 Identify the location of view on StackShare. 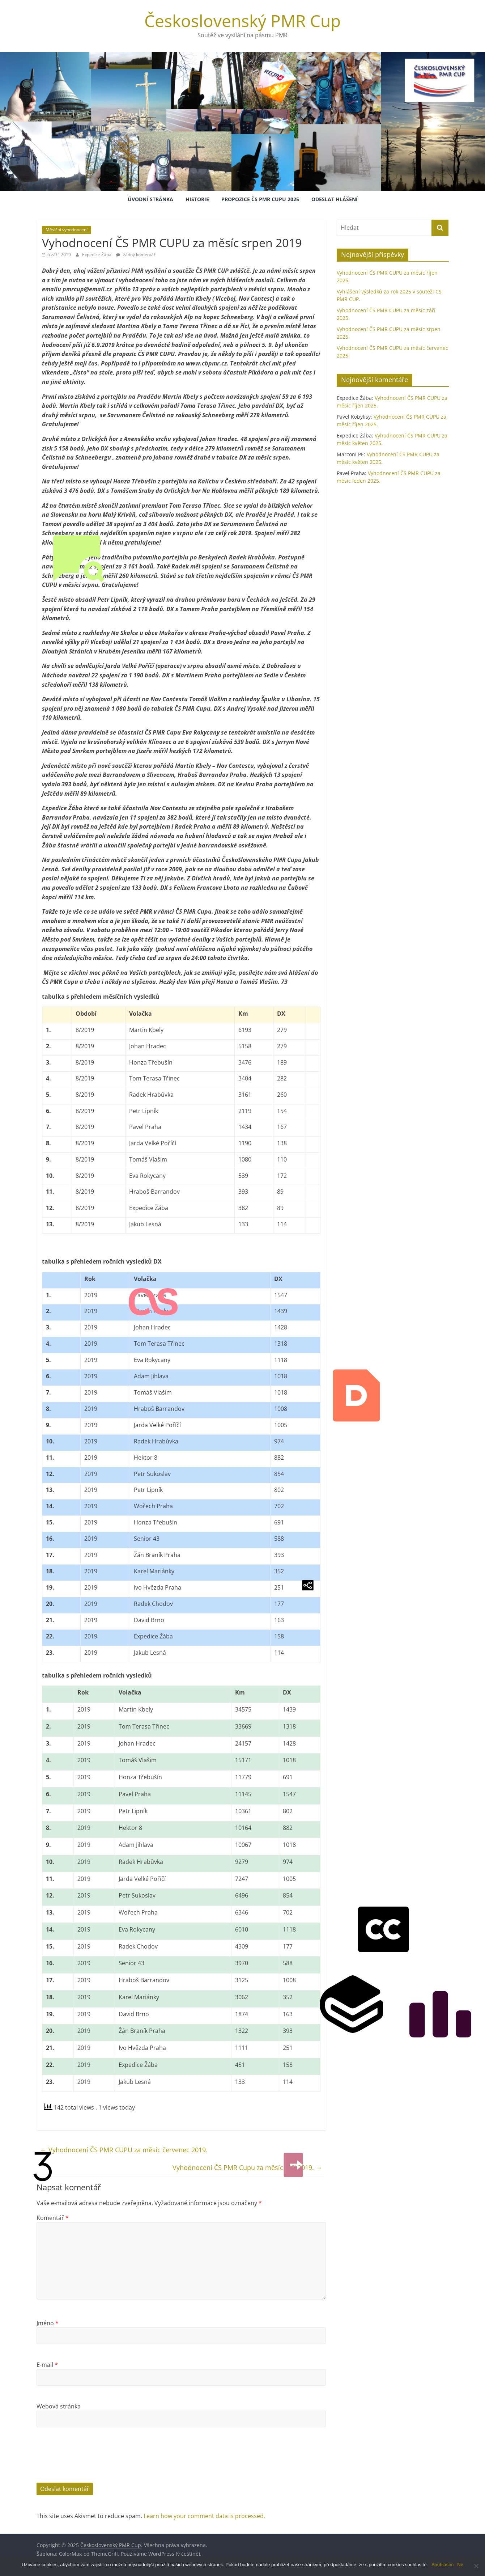
(308, 1585).